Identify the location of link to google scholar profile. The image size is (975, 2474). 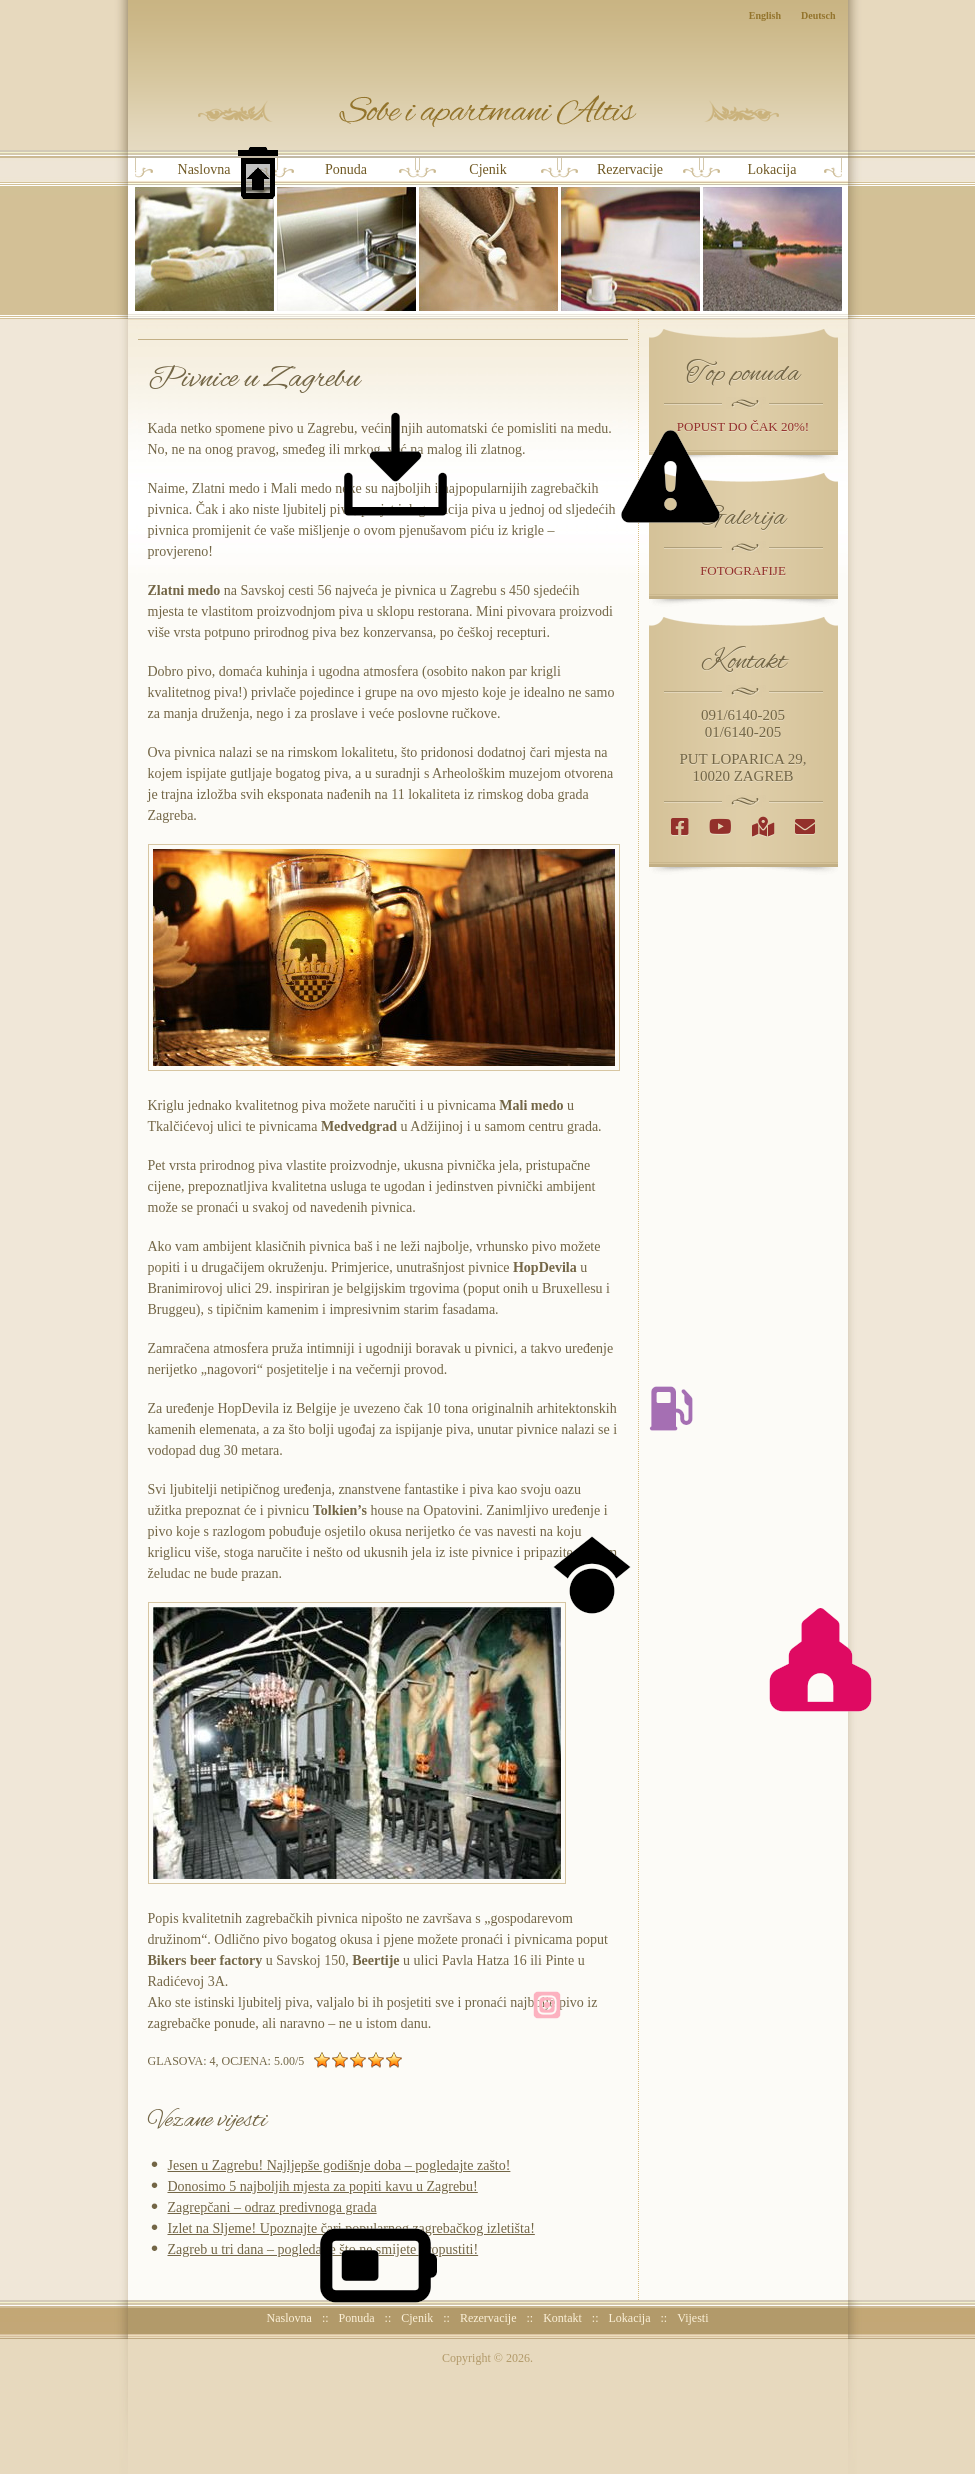
(592, 1575).